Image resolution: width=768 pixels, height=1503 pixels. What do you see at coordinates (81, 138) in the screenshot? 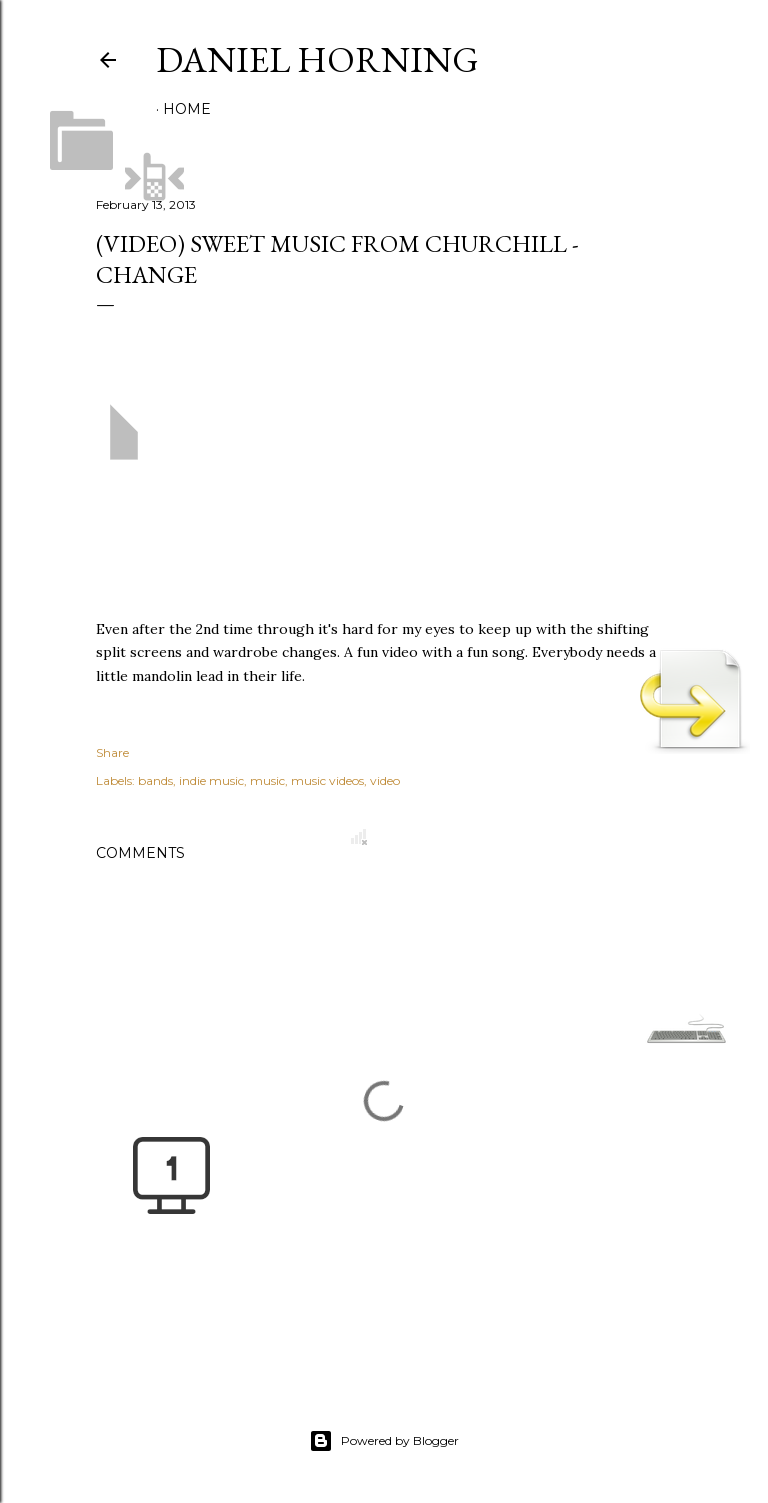
I see `open file browser or documents folder` at bounding box center [81, 138].